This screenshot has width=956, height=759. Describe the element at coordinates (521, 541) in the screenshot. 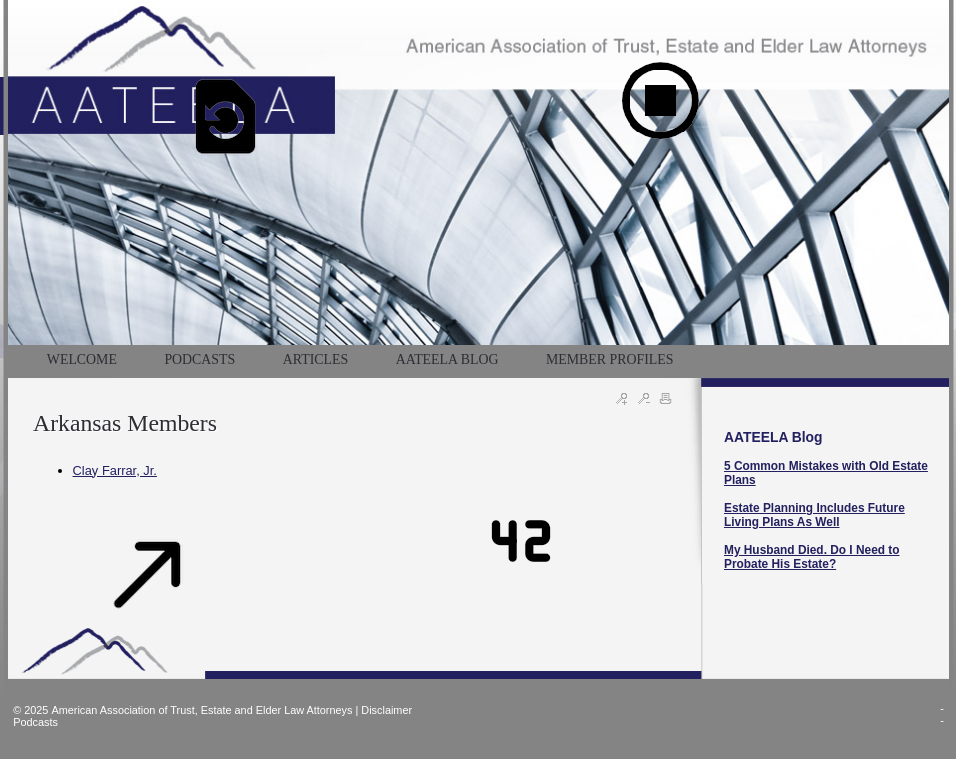

I see `displays the number 42 as a label or count indicator` at that location.